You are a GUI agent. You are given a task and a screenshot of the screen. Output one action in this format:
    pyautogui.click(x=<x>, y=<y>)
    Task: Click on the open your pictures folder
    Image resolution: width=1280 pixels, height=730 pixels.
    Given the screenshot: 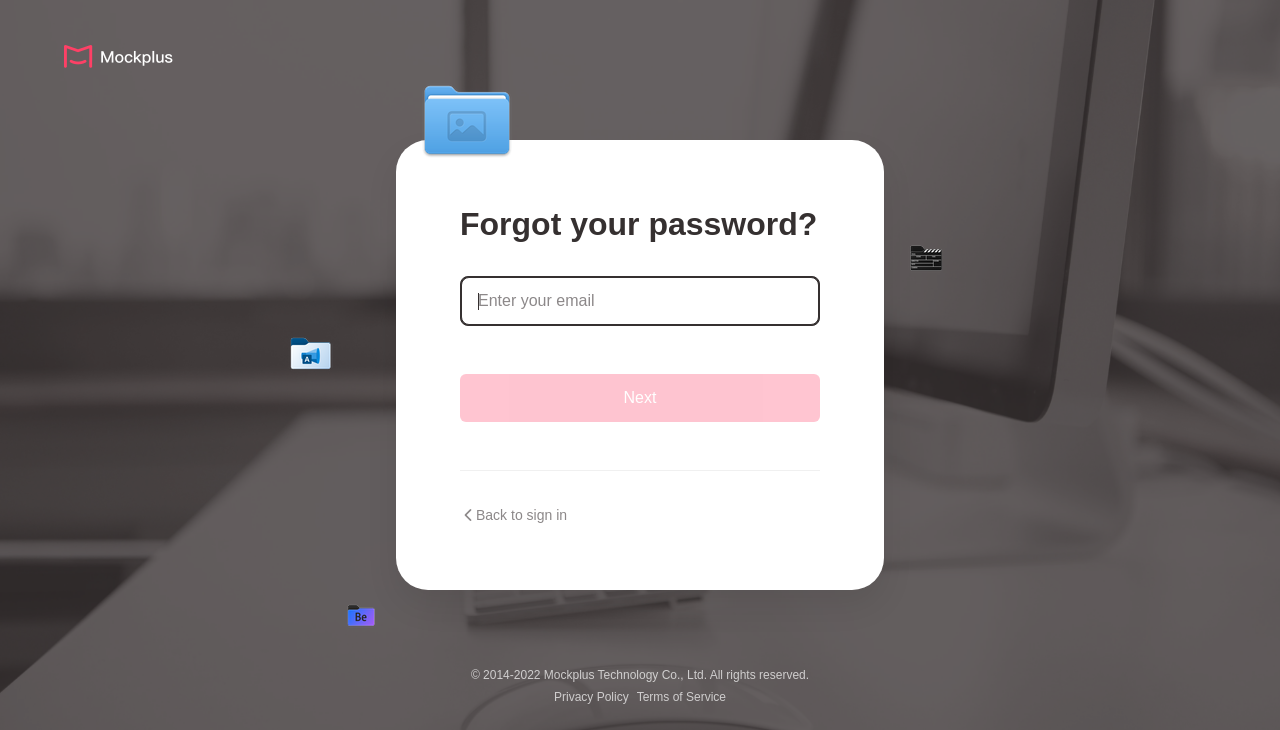 What is the action you would take?
    pyautogui.click(x=467, y=120)
    